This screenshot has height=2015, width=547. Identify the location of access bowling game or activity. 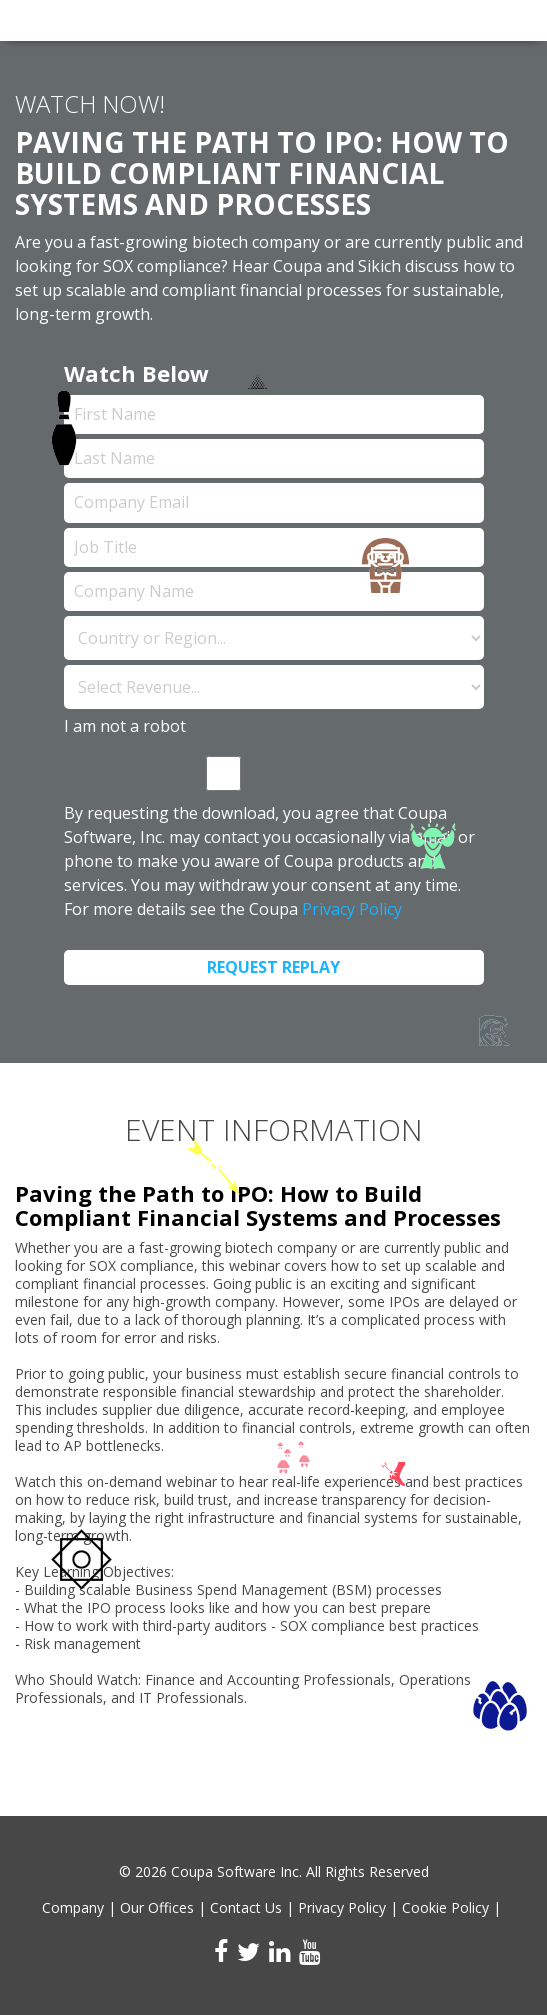
(64, 428).